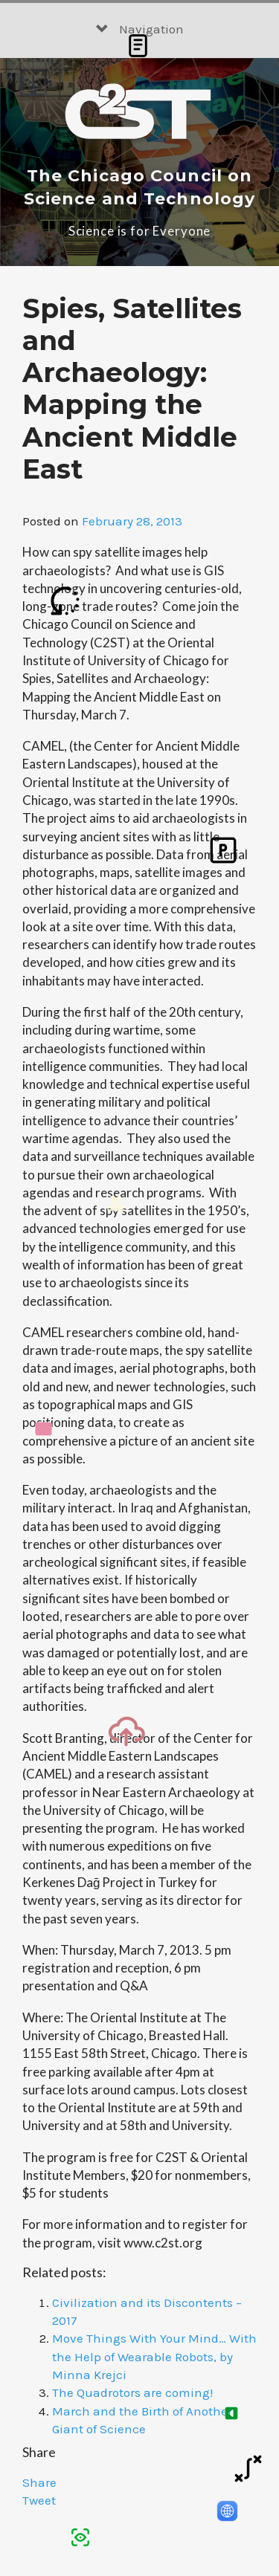 Image resolution: width=279 pixels, height=2576 pixels. Describe the element at coordinates (115, 1203) in the screenshot. I see `view pool or swimming amenities` at that location.